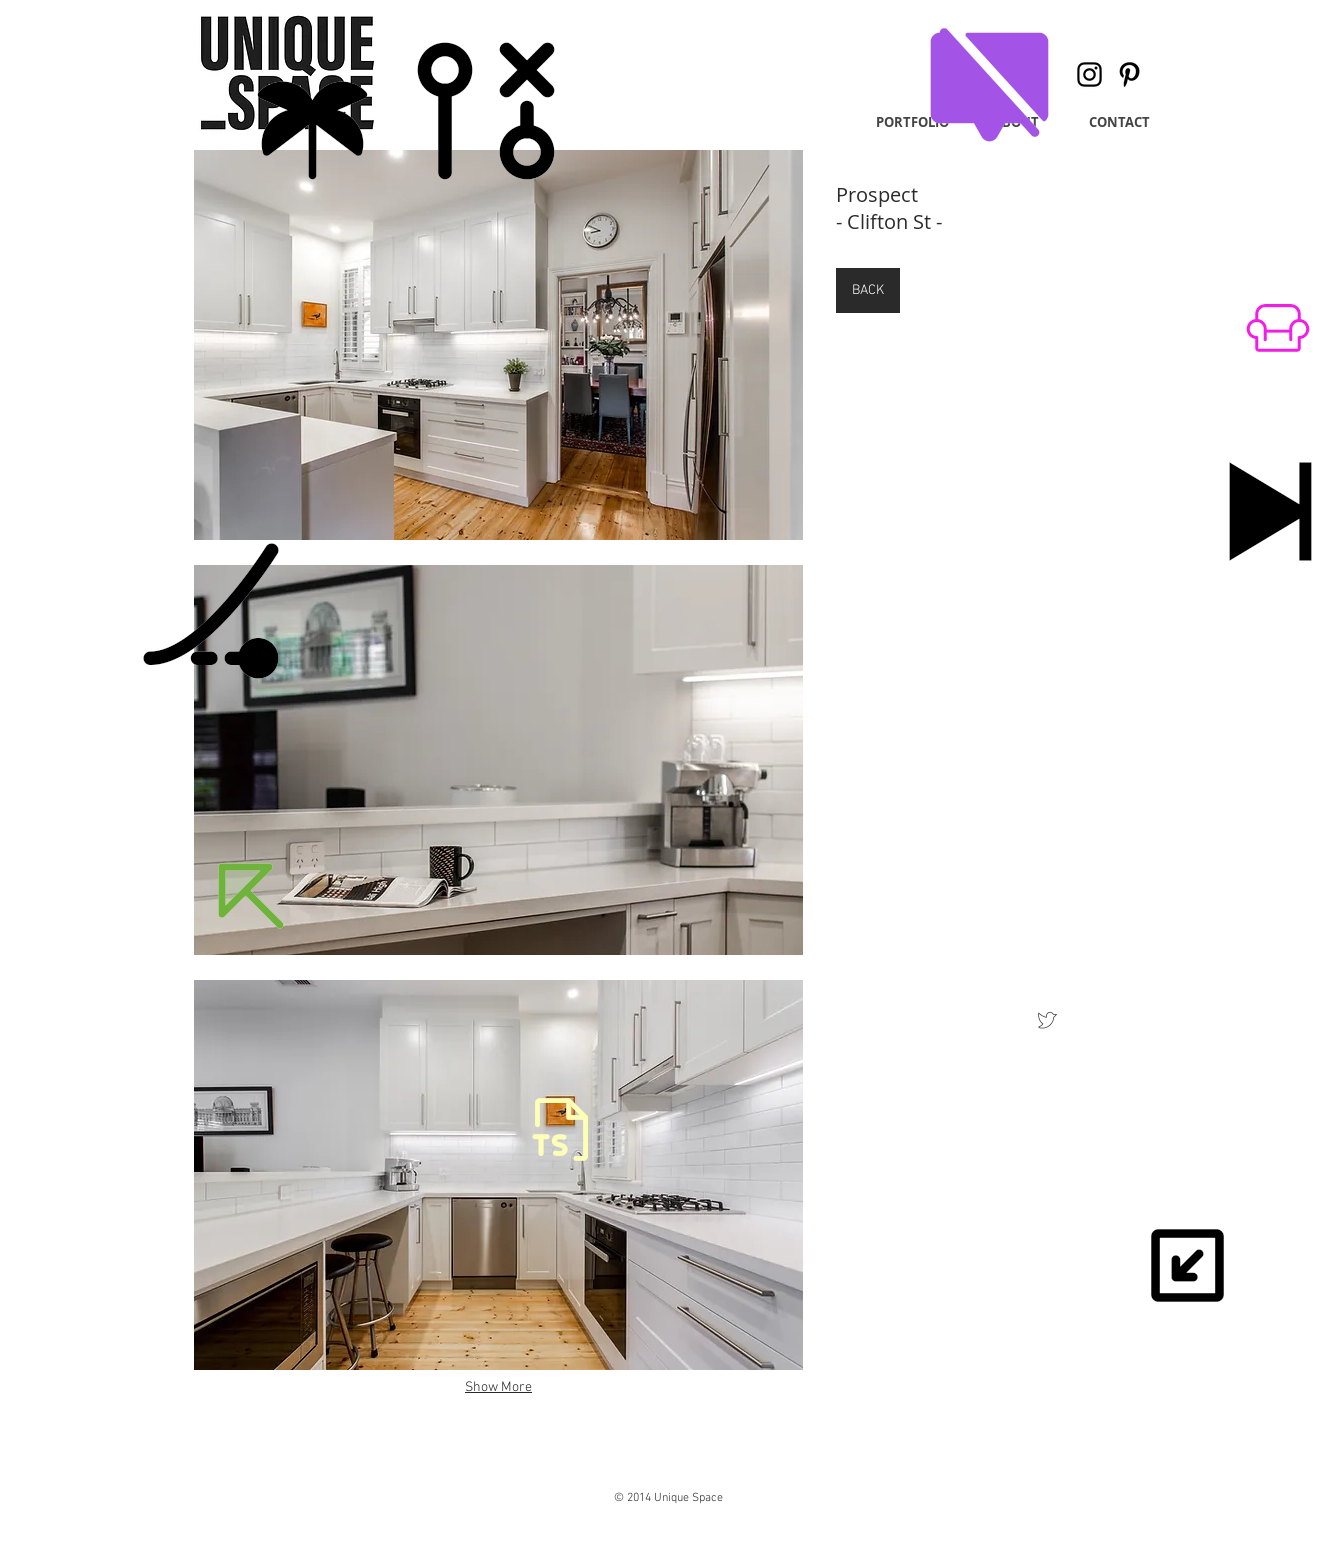 The height and width of the screenshot is (1567, 1338). What do you see at coordinates (312, 128) in the screenshot?
I see `indicates tropical or vacation-related content` at bounding box center [312, 128].